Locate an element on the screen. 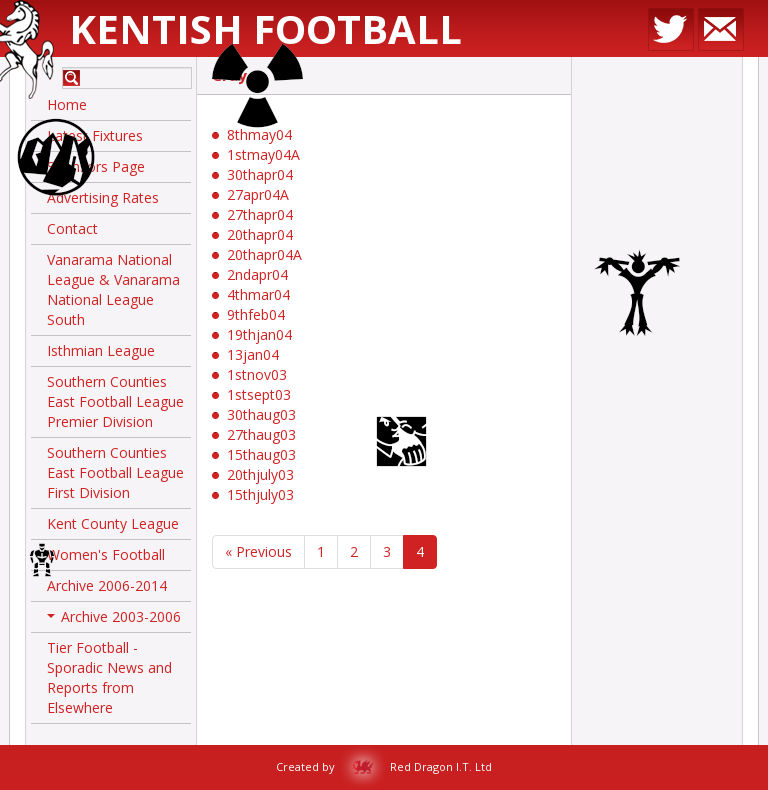 The image size is (768, 790). indicates radioactive or hazardous material warning is located at coordinates (257, 85).